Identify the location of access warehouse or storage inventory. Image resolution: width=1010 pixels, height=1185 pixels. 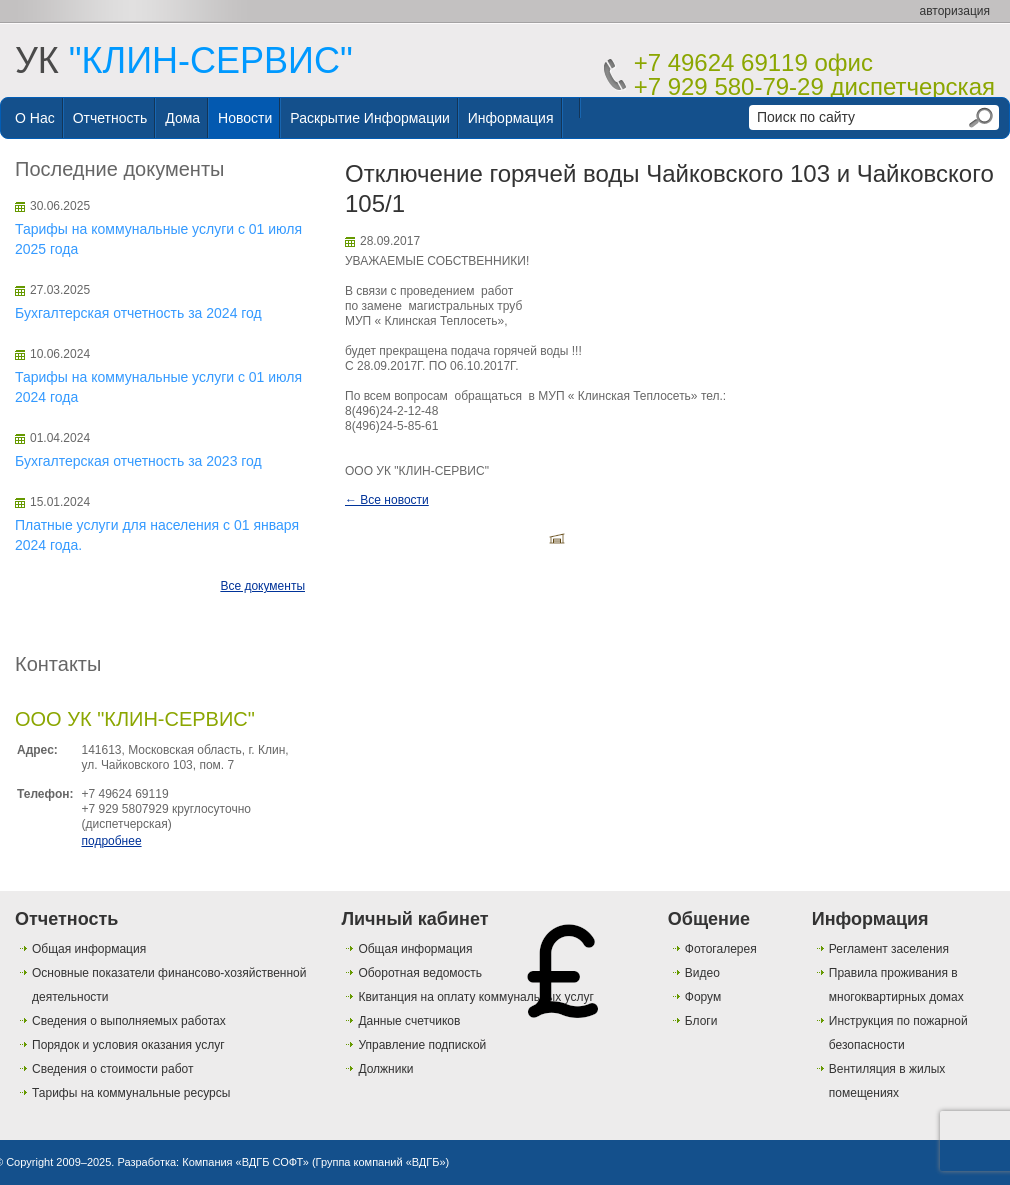
(557, 539).